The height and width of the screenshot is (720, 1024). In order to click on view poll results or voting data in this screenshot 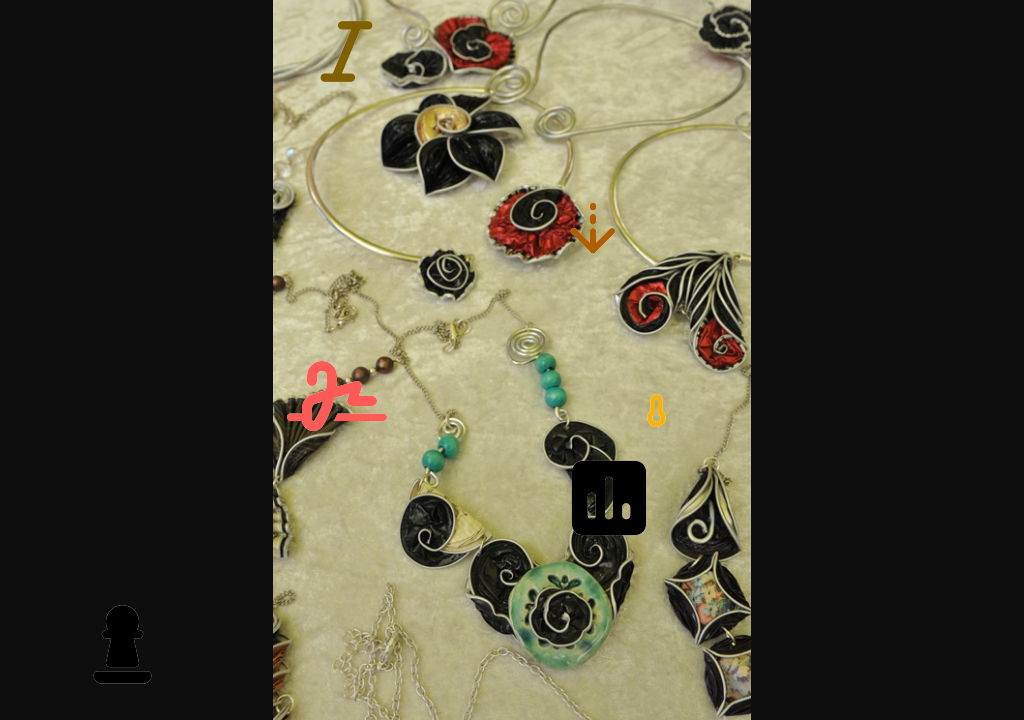, I will do `click(609, 498)`.